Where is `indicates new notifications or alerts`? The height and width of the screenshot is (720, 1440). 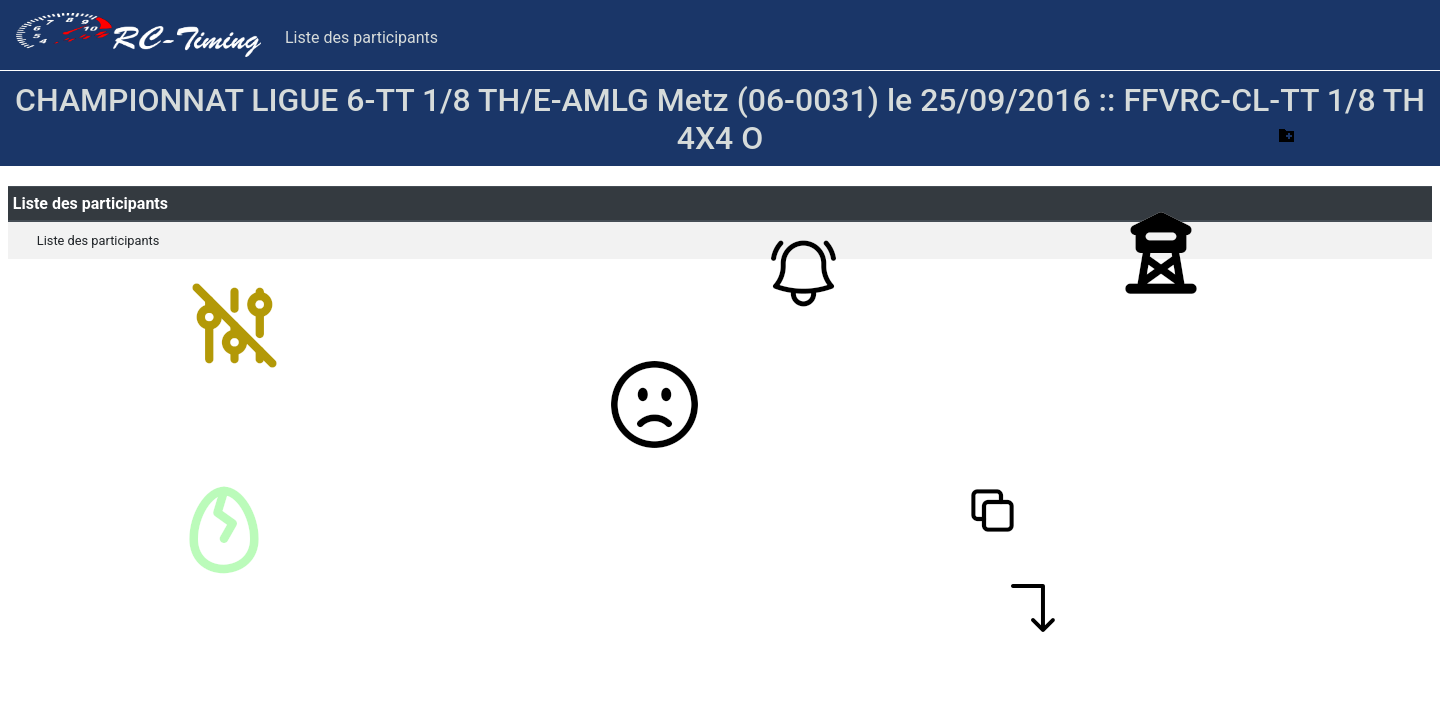
indicates new notifications or alerts is located at coordinates (803, 273).